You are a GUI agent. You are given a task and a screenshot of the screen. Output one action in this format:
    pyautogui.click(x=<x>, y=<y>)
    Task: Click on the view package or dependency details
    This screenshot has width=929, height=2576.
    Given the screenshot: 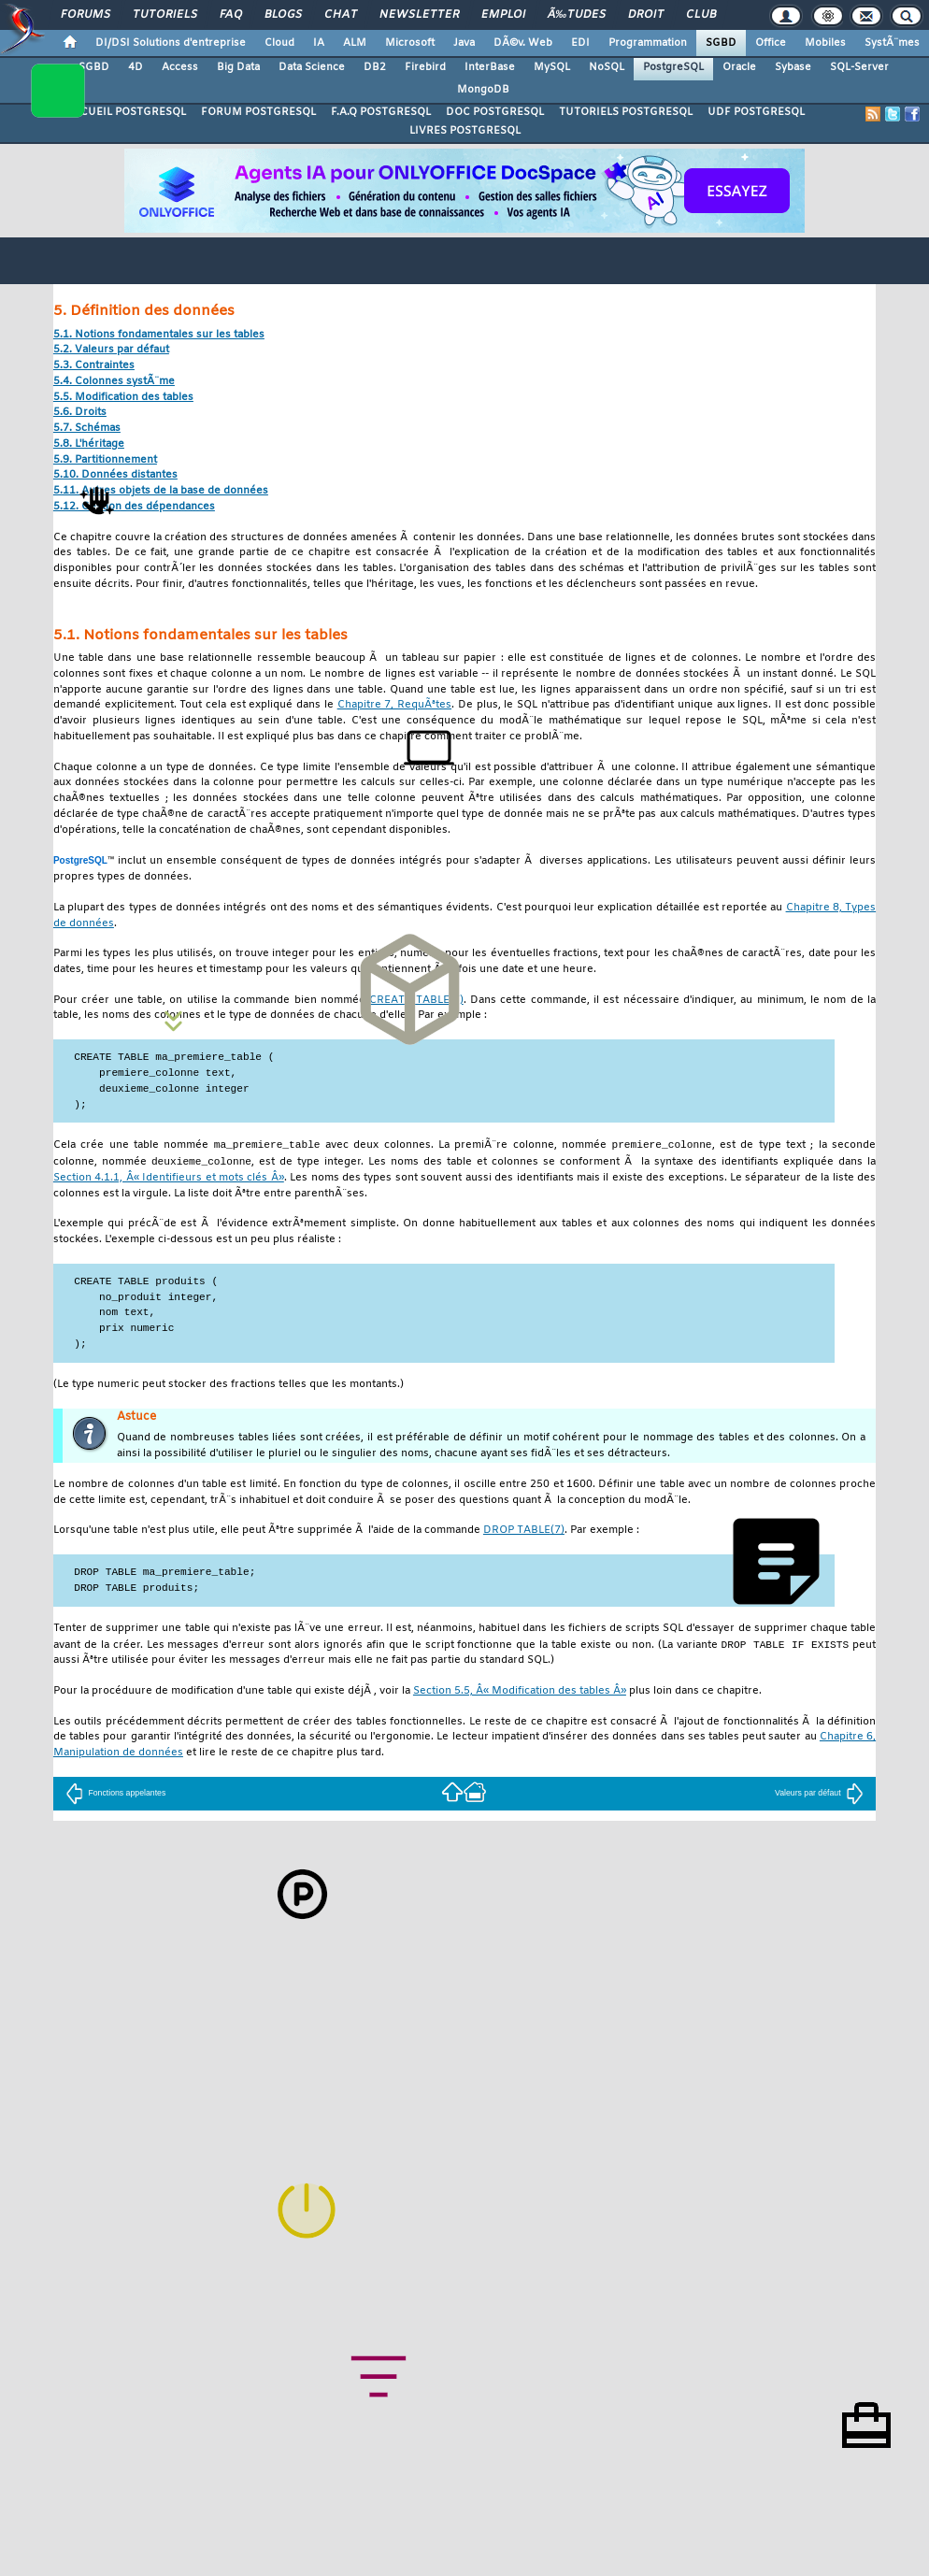 What is the action you would take?
    pyautogui.click(x=409, y=989)
    